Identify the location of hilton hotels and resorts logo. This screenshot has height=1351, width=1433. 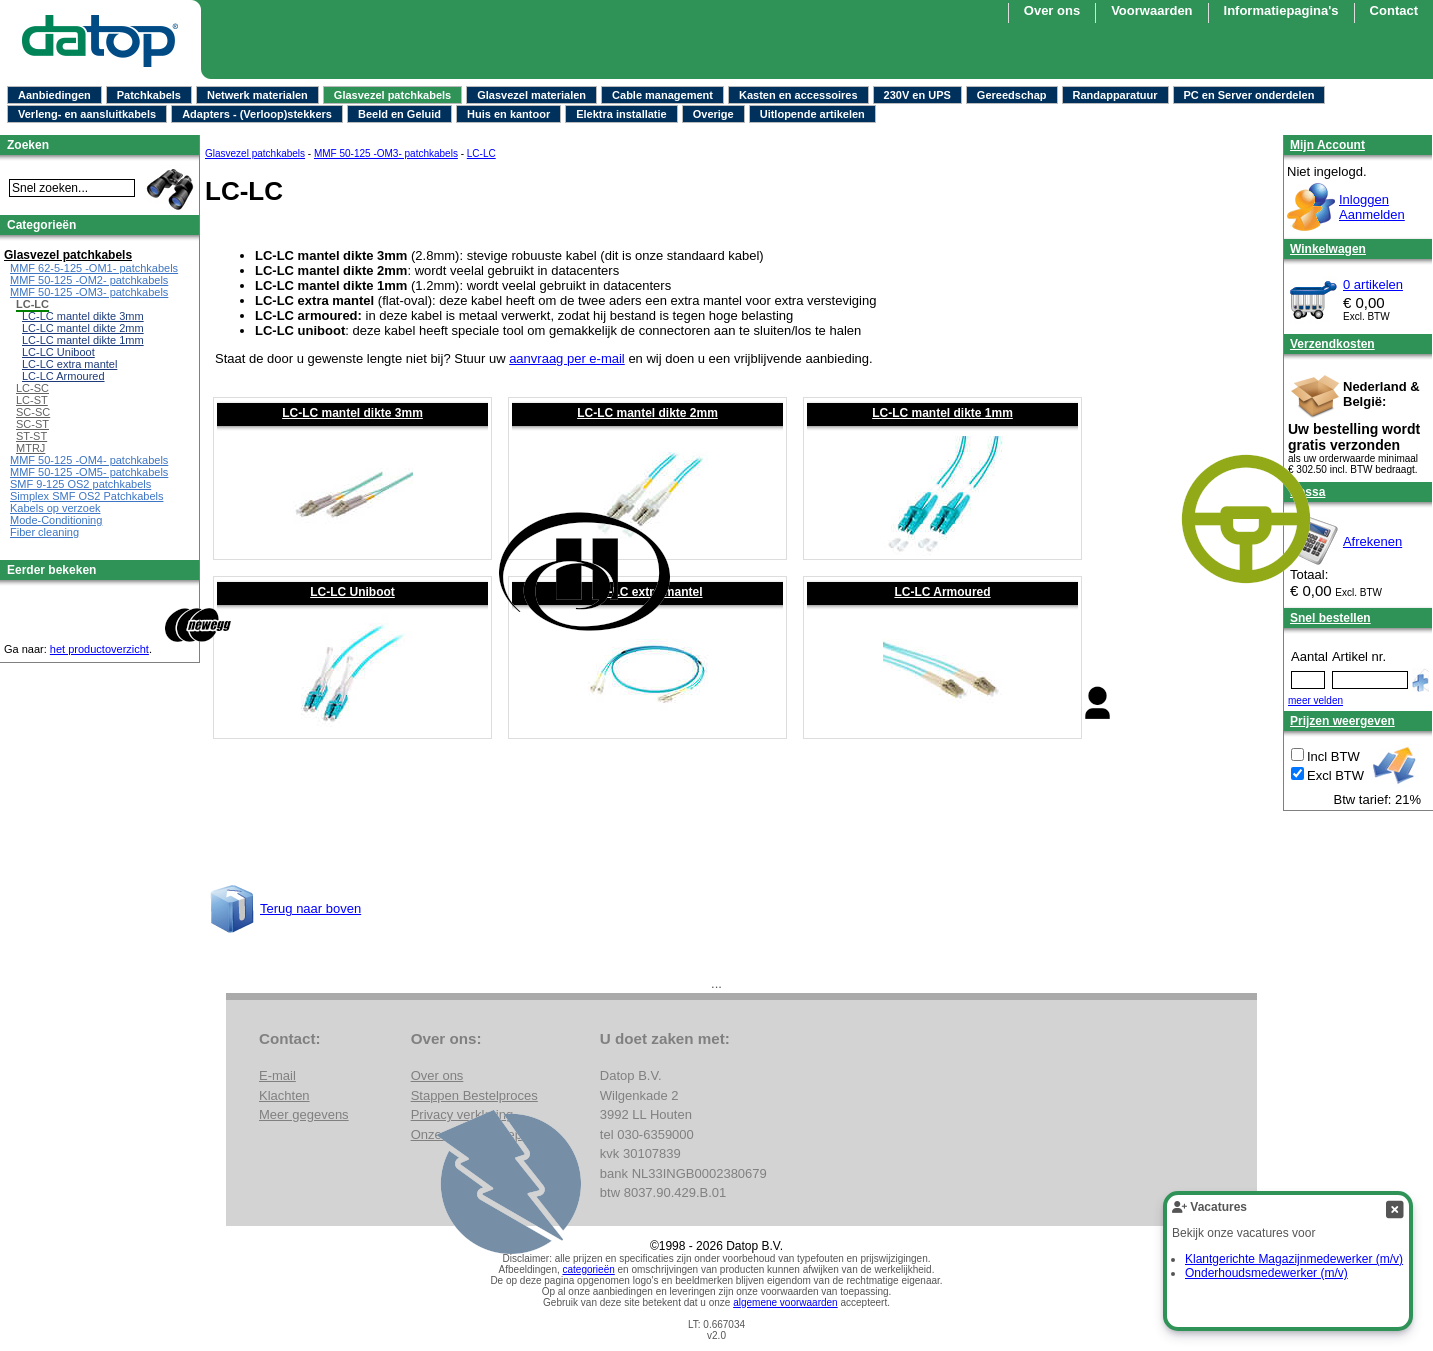
(584, 571).